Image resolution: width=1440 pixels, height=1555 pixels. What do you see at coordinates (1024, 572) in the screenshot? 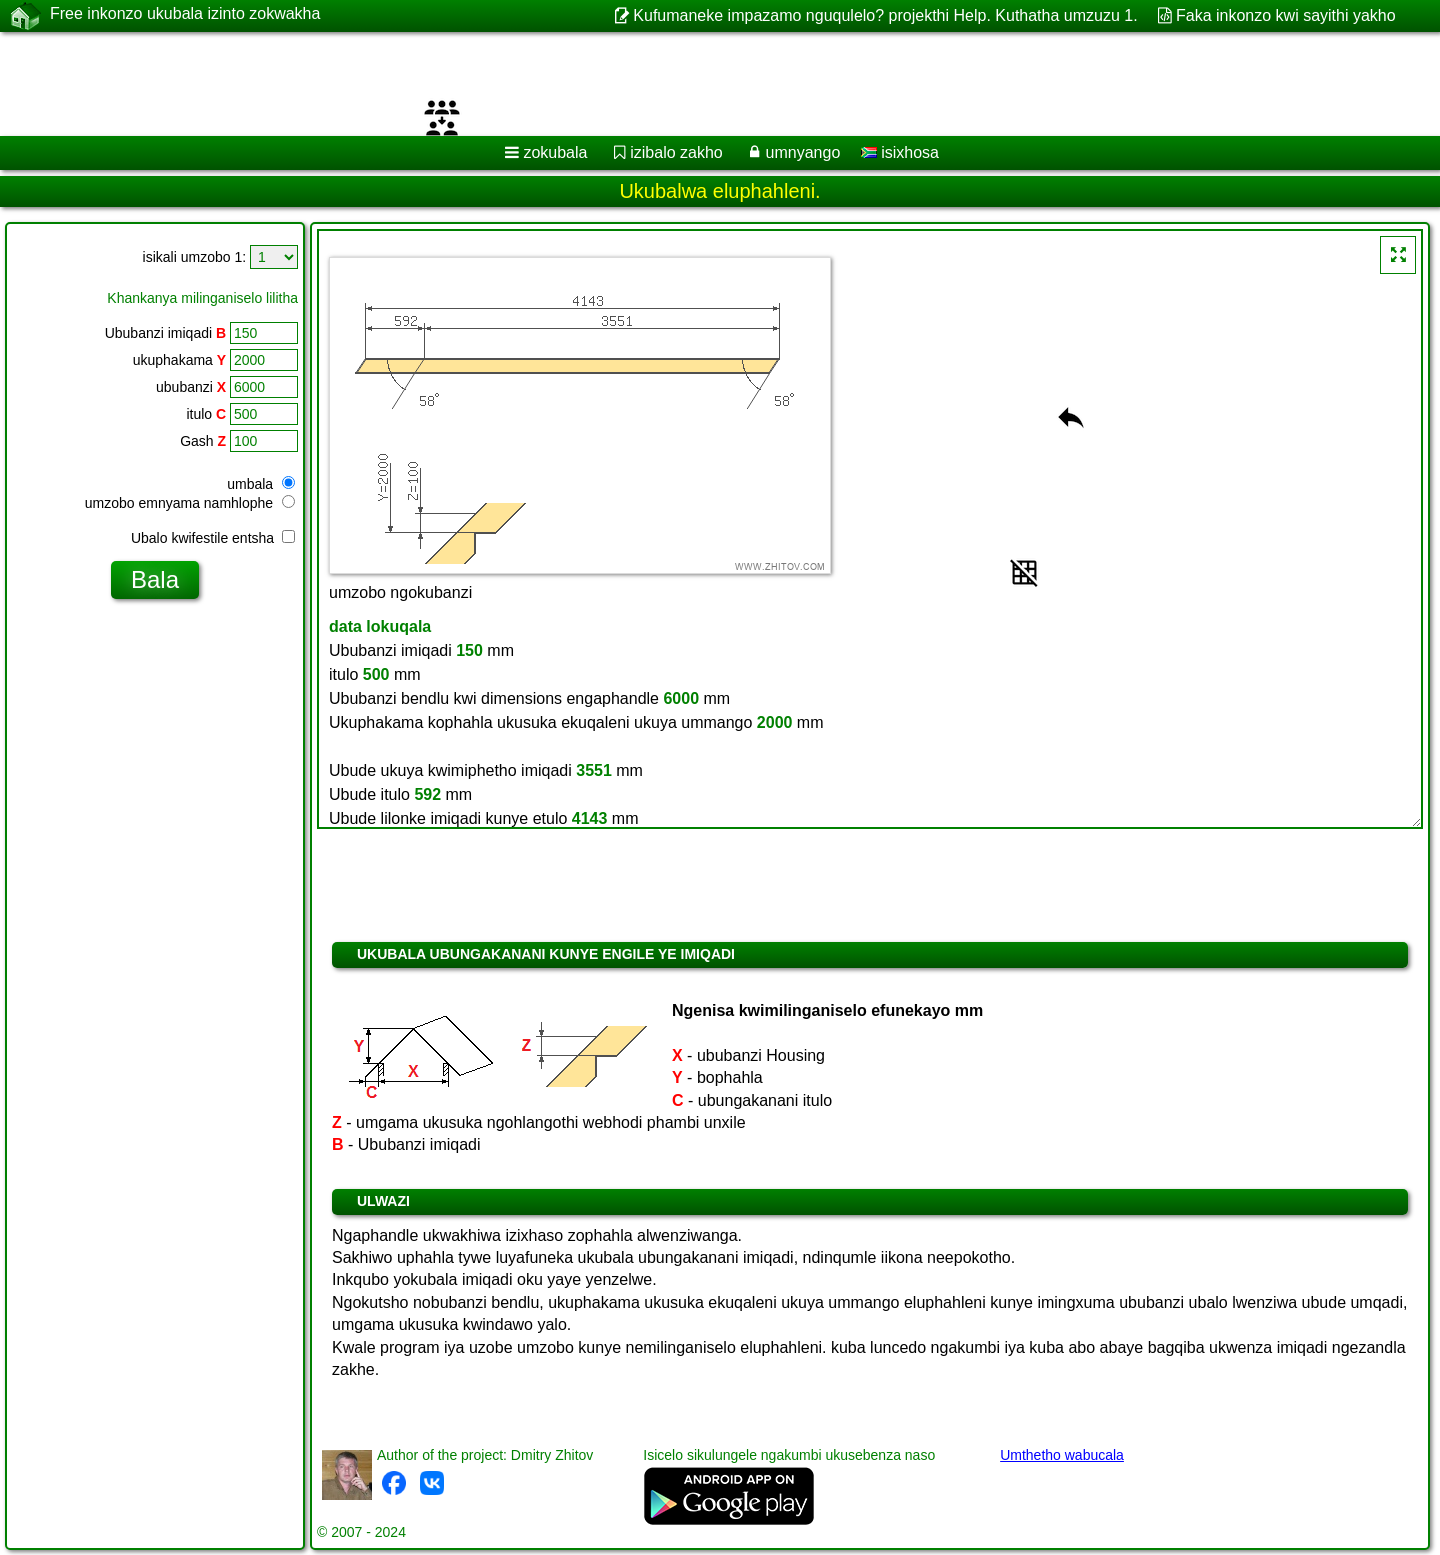
I see `disable grid view` at bounding box center [1024, 572].